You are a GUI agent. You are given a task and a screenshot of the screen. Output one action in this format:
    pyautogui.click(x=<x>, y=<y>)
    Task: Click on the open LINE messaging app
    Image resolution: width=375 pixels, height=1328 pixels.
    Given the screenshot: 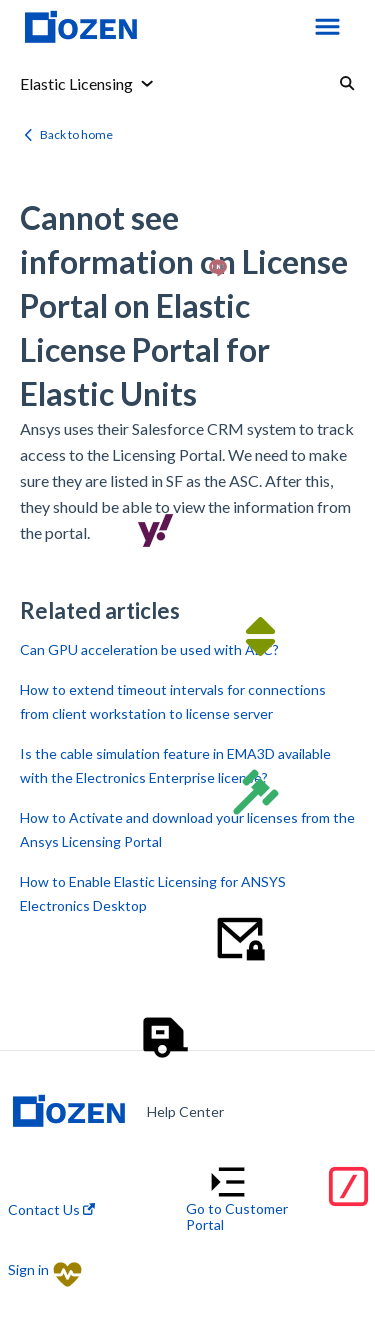 What is the action you would take?
    pyautogui.click(x=218, y=268)
    